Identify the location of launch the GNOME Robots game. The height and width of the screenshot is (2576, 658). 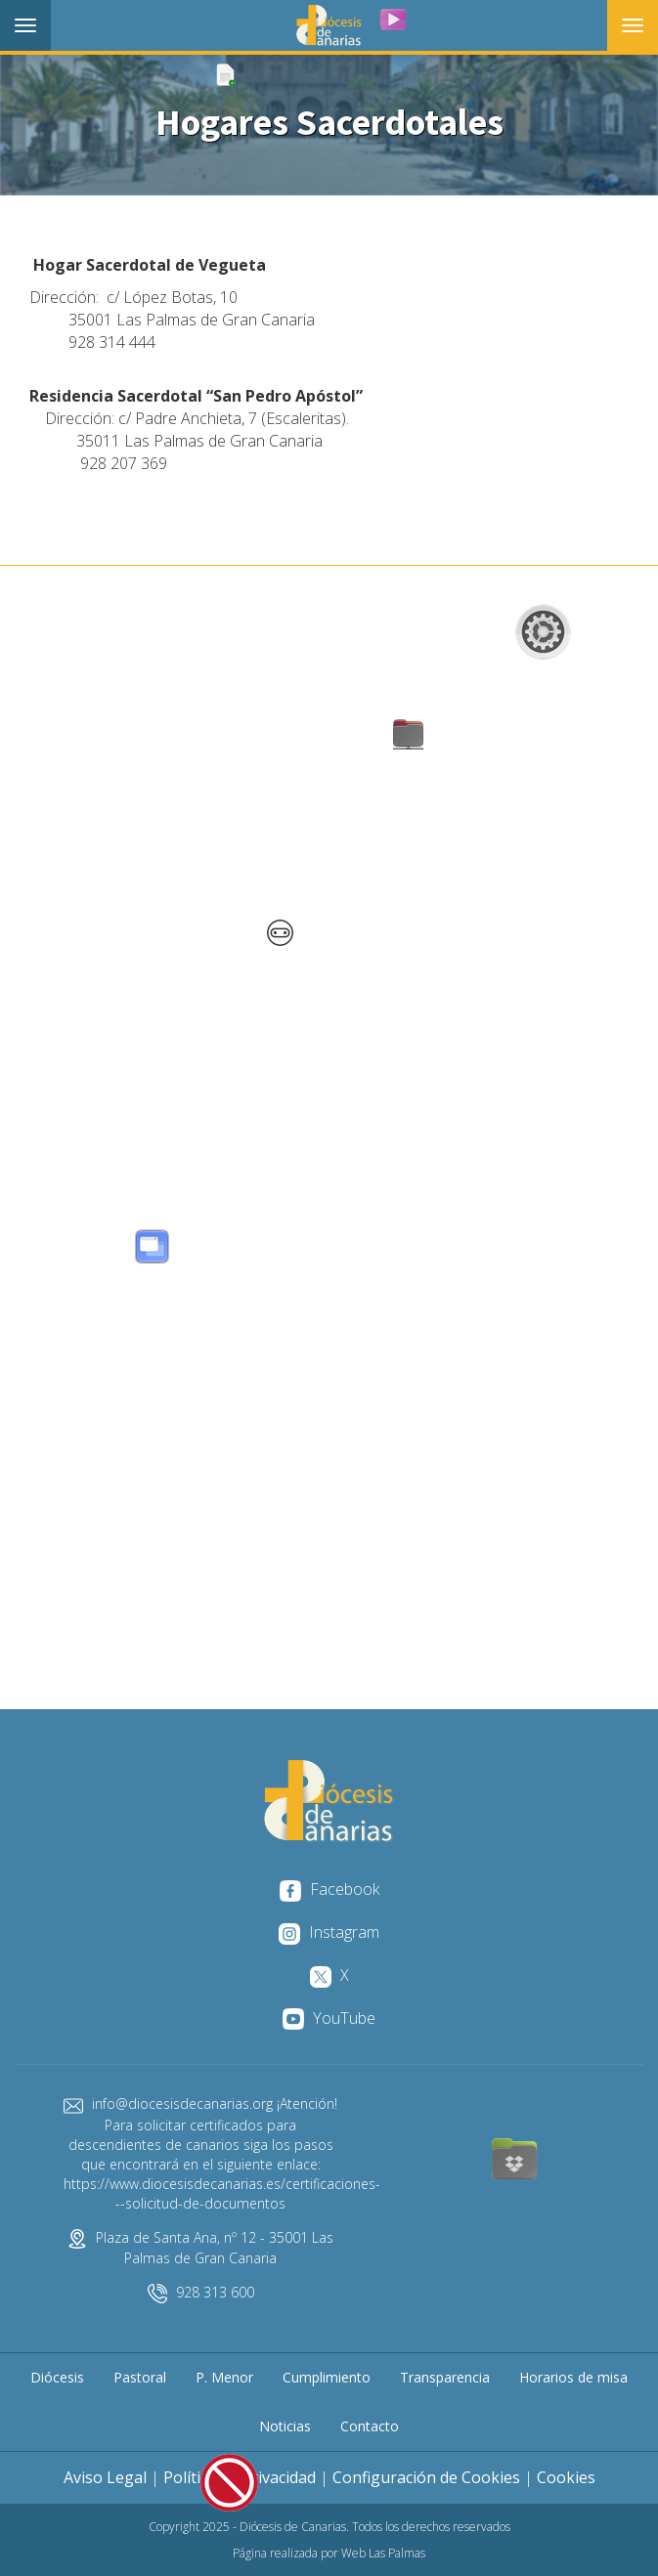
(280, 932).